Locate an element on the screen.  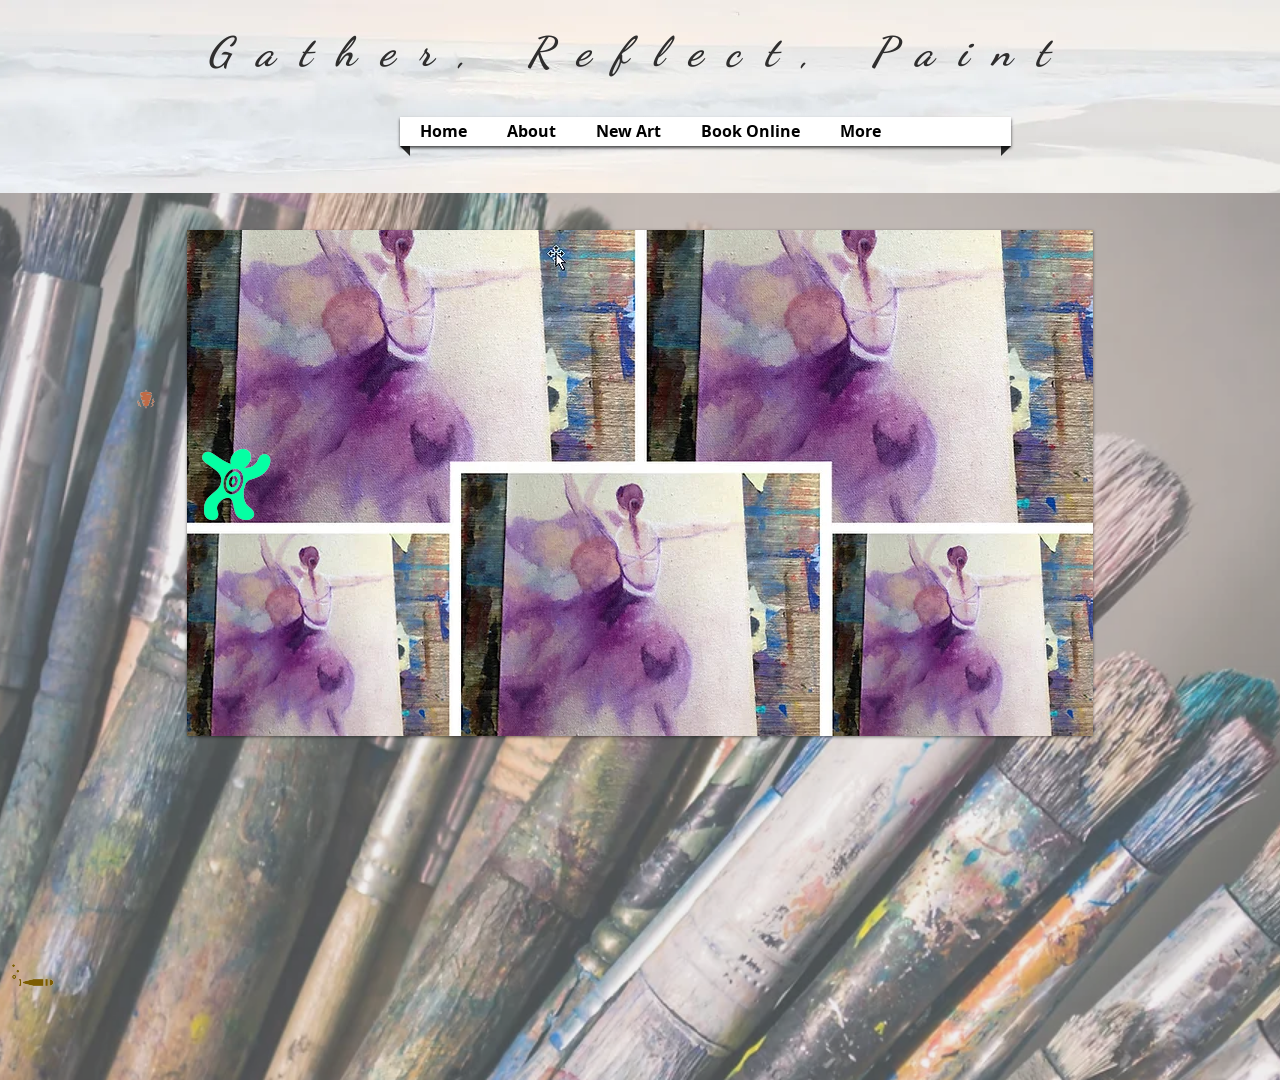
select a practice target or training dummy is located at coordinates (235, 484).